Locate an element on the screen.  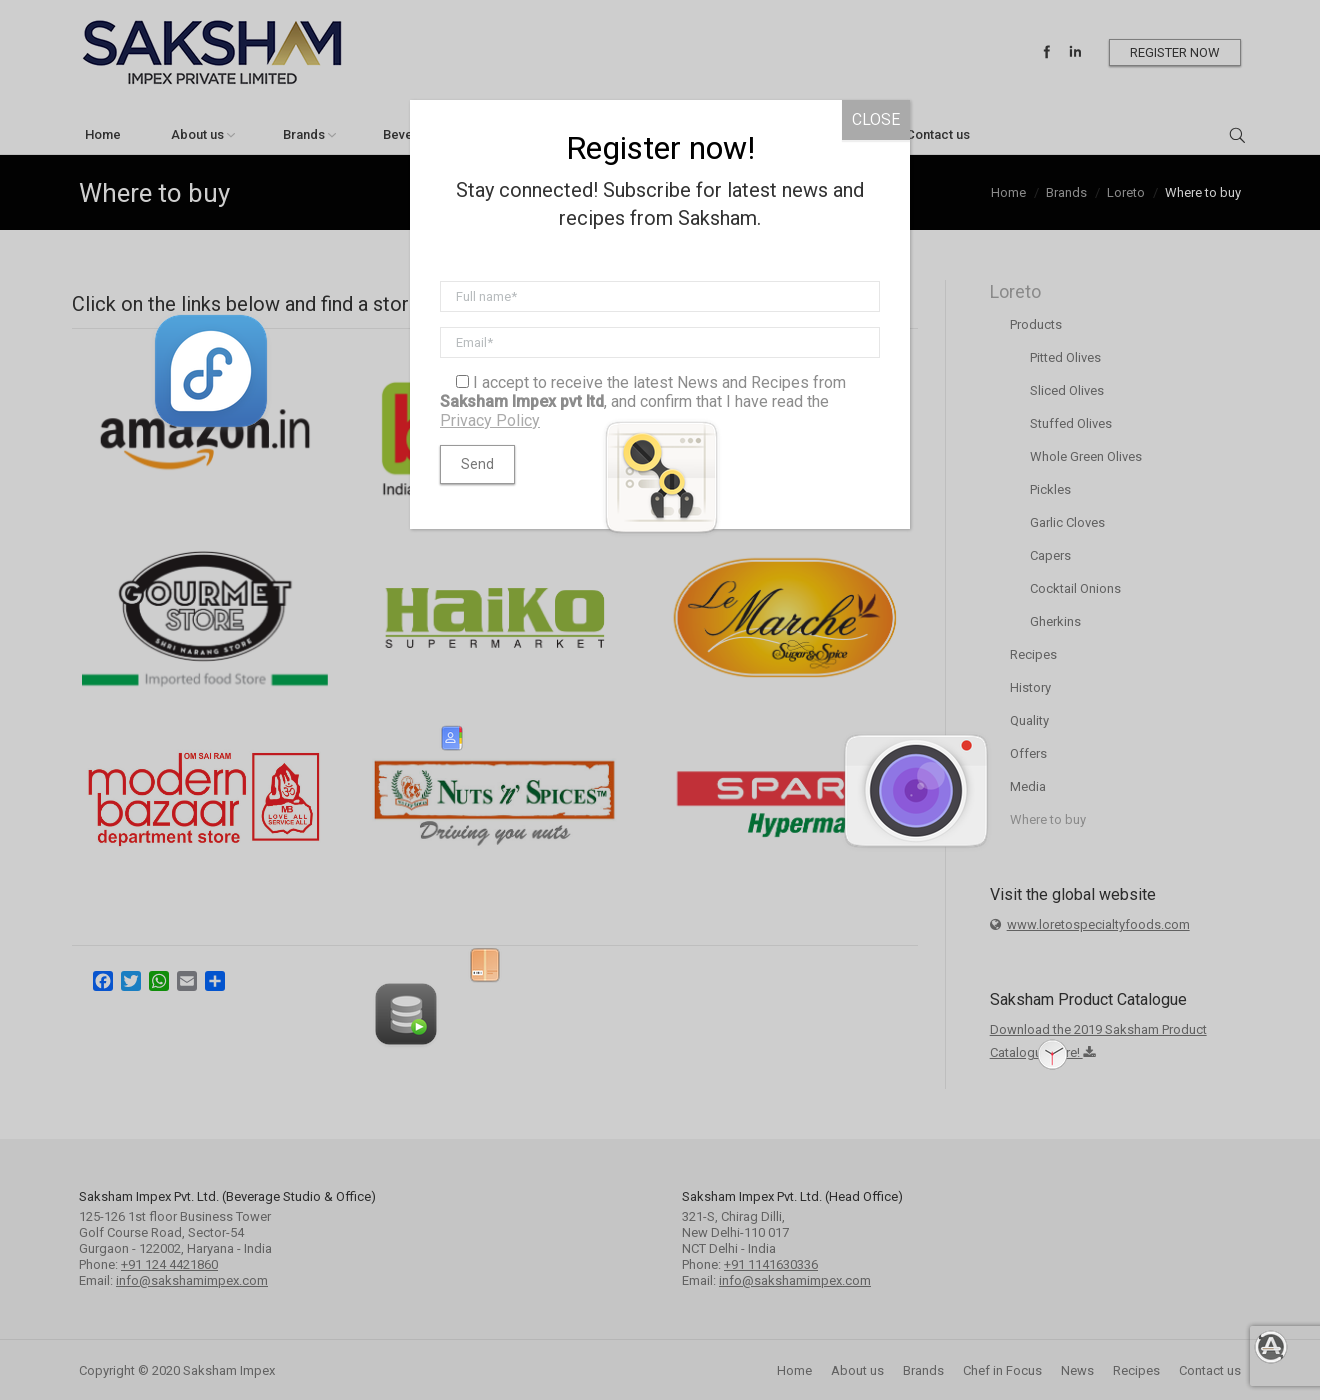
open the camera app is located at coordinates (916, 791).